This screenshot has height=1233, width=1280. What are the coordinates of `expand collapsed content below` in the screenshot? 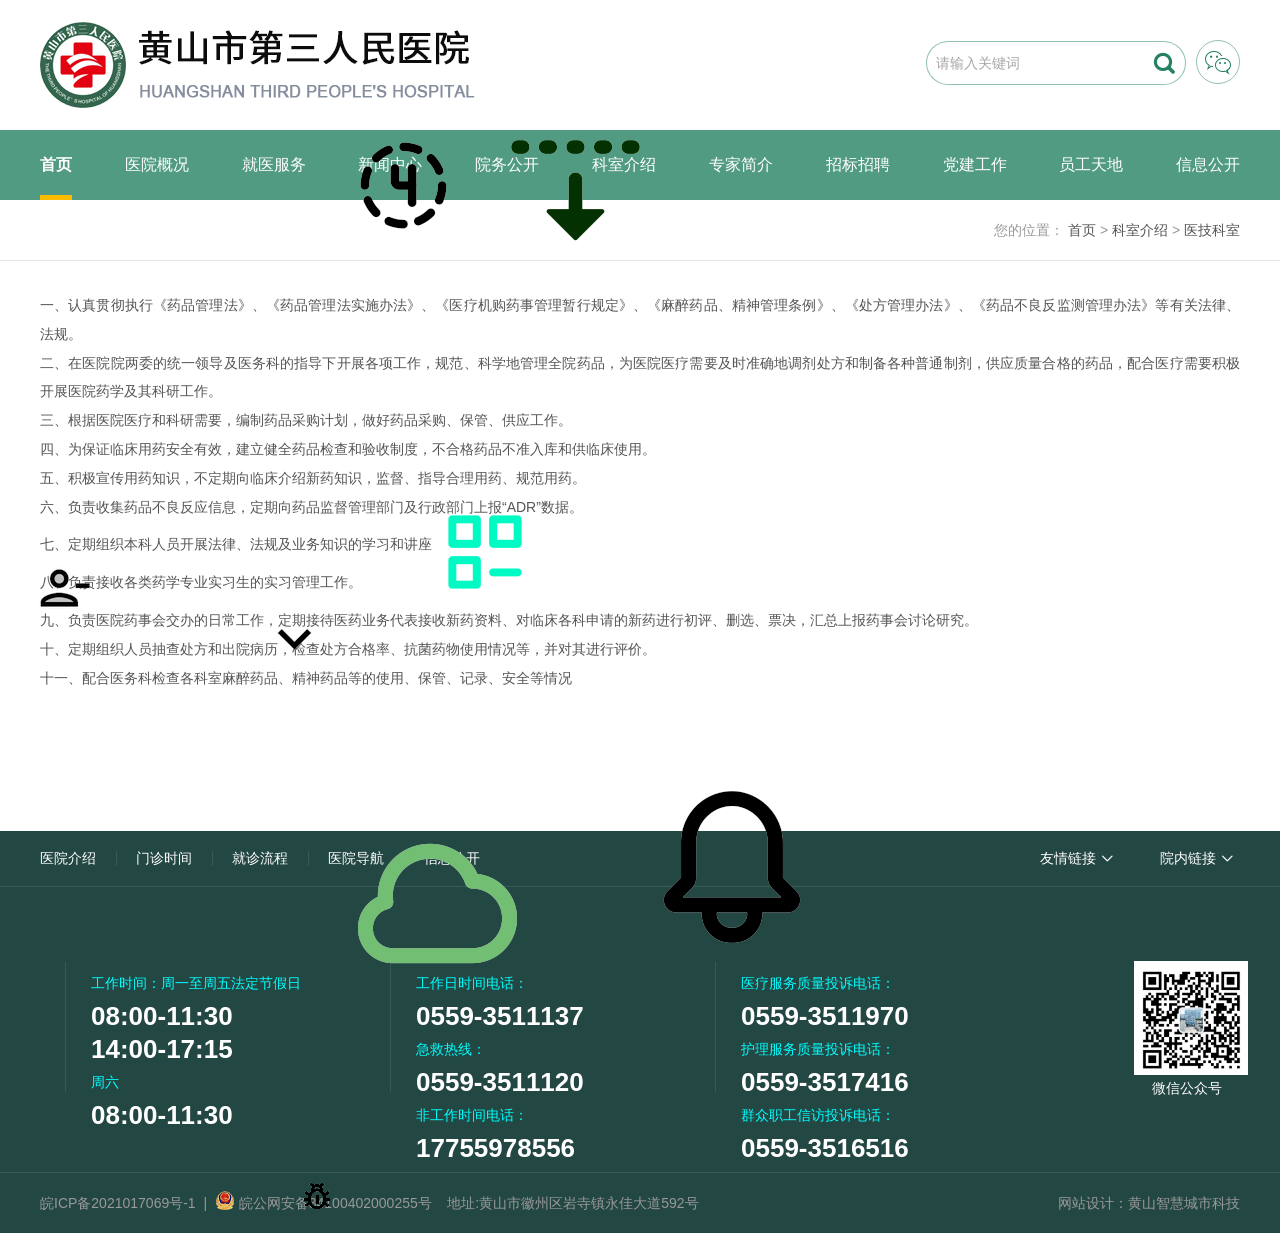 It's located at (575, 181).